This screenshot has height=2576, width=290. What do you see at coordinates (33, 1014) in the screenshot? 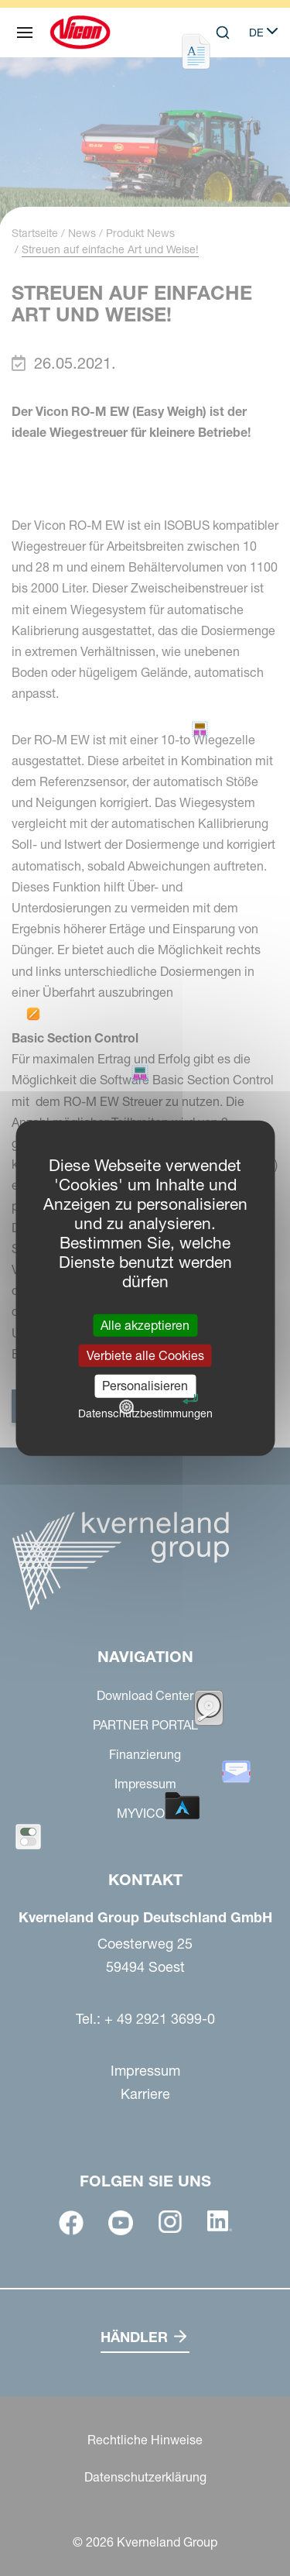
I see `open Apple Pages for document editing` at bounding box center [33, 1014].